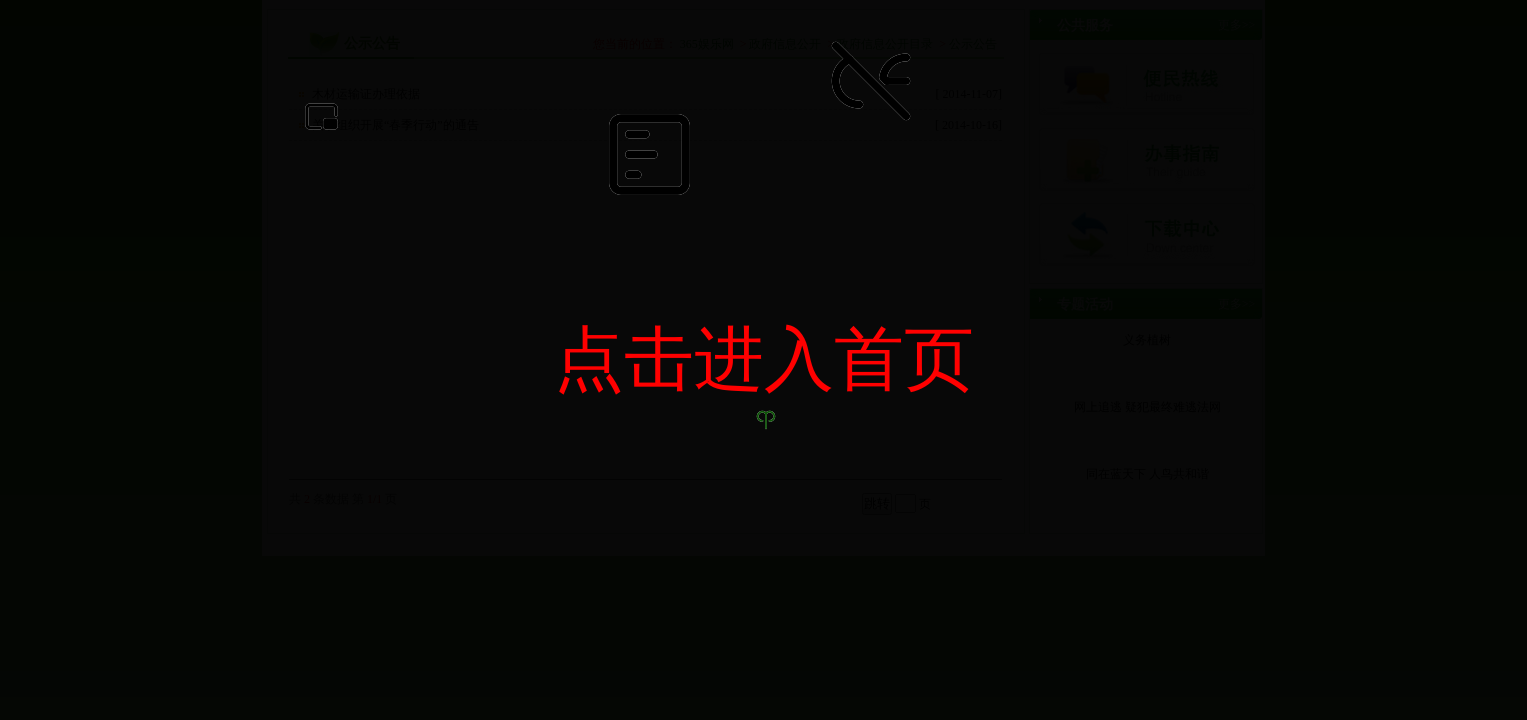  I want to click on align content to the left with full-width stretching, so click(649, 154).